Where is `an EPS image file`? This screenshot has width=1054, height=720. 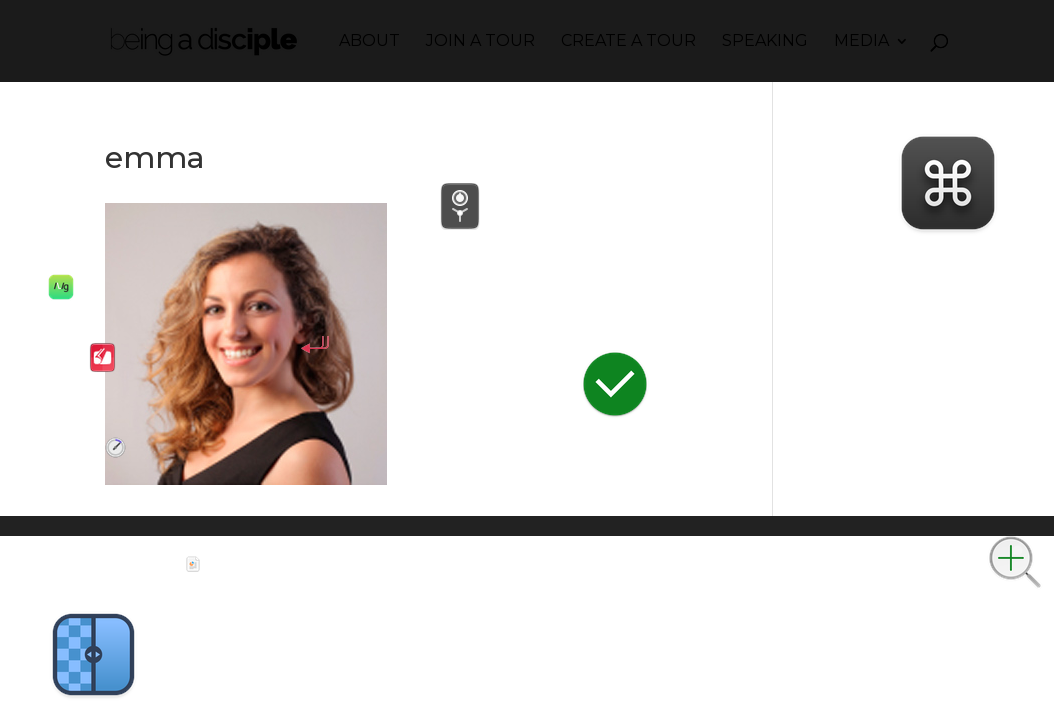 an EPS image file is located at coordinates (102, 357).